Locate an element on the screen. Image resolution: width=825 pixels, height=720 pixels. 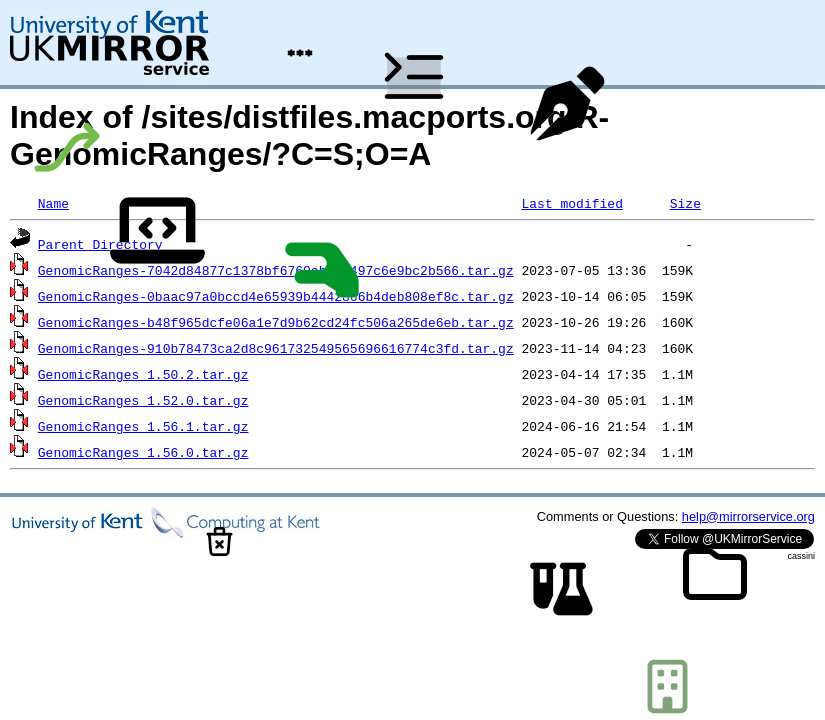
open code editor or development environment is located at coordinates (157, 230).